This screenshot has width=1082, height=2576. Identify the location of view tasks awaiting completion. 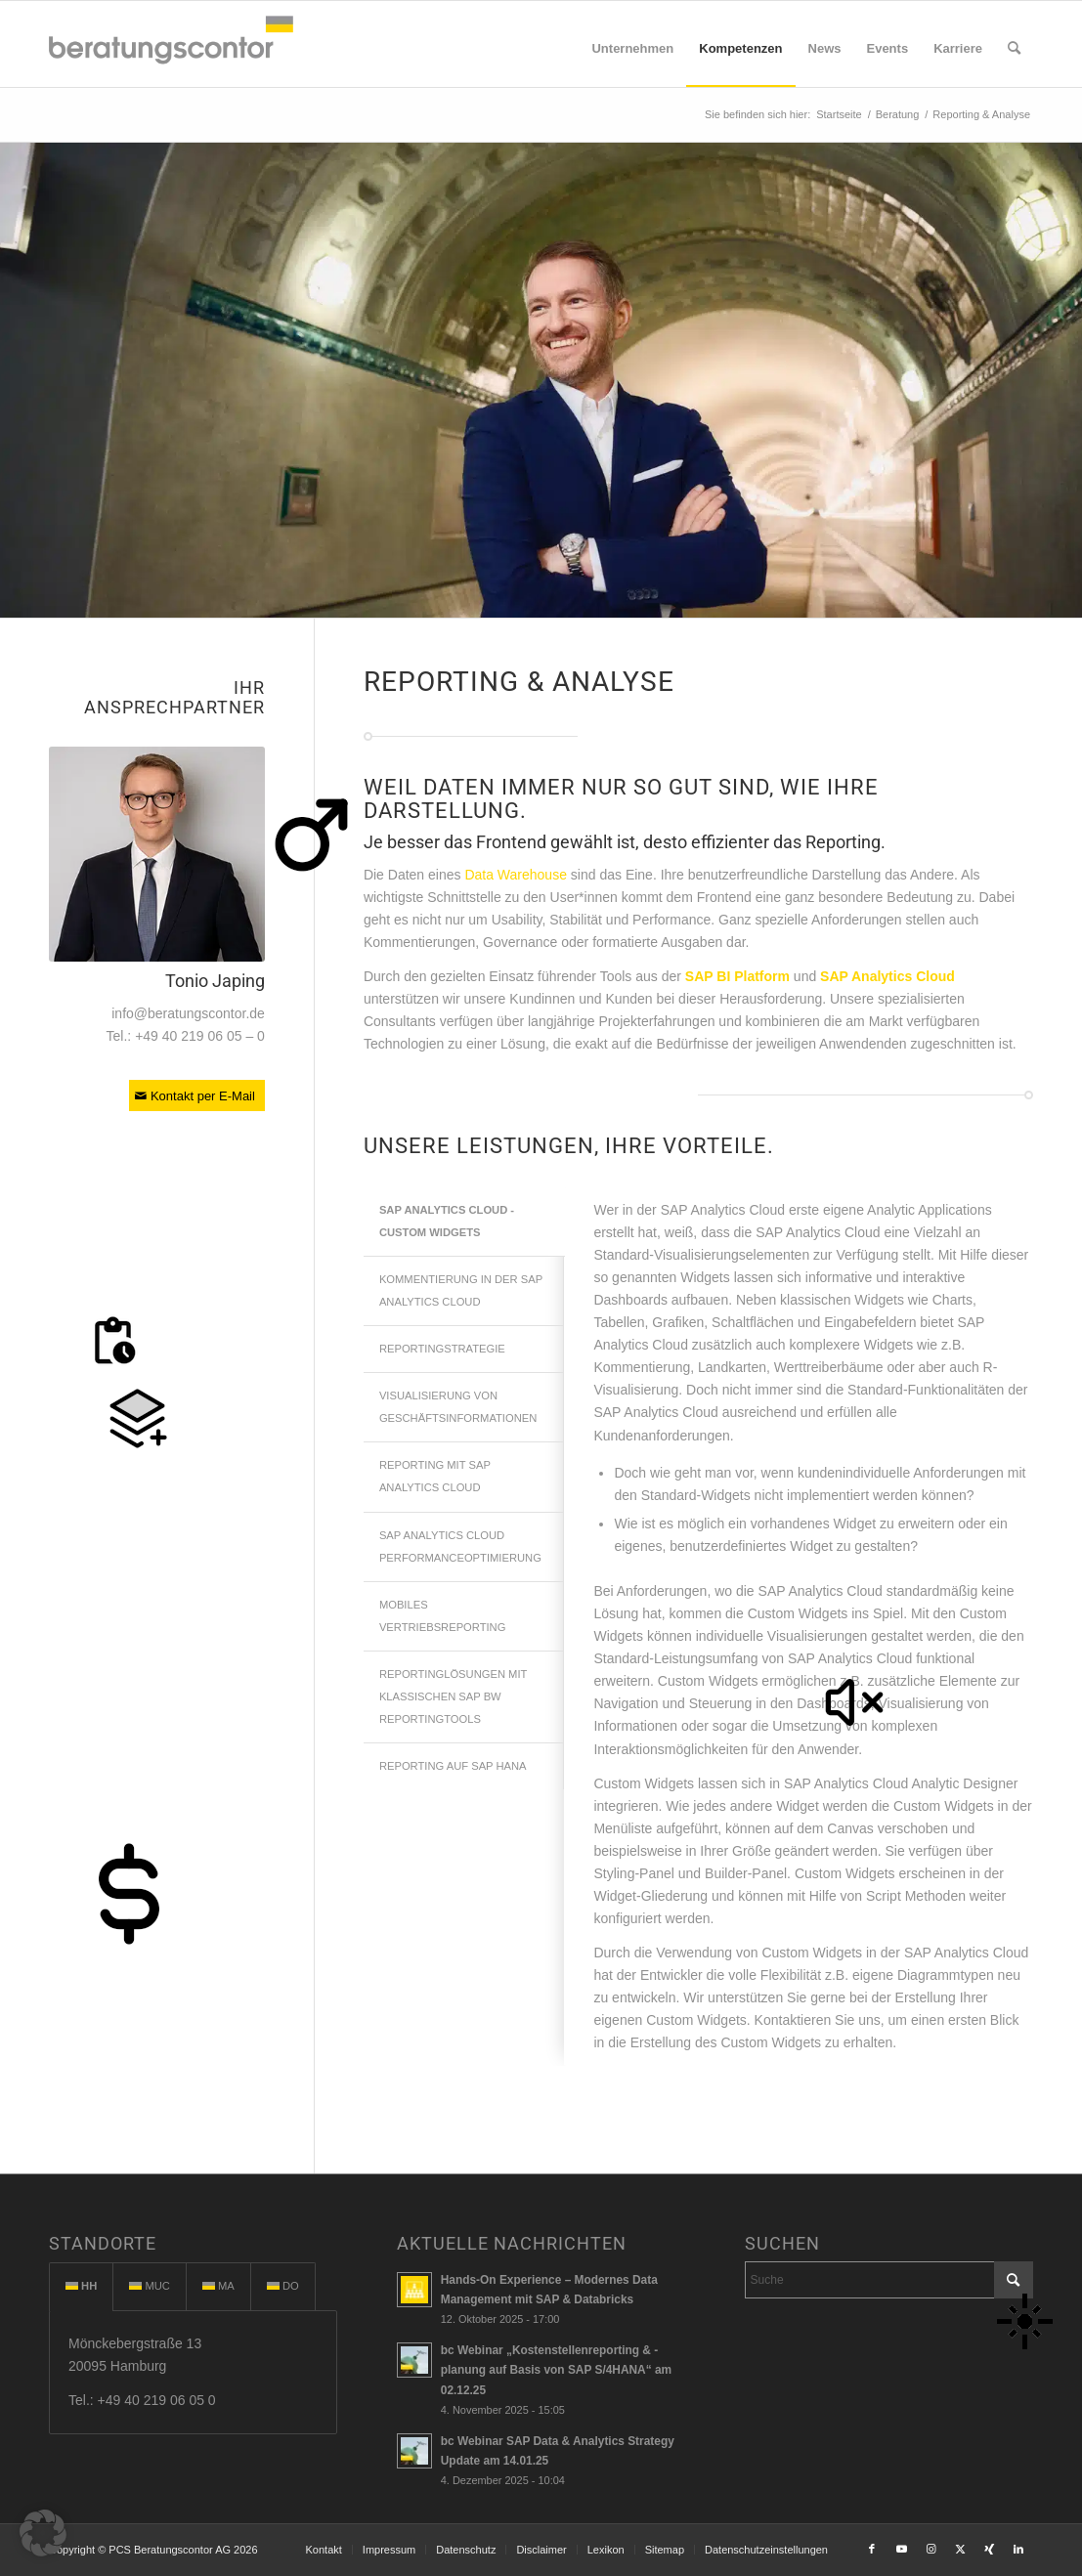
(112, 1341).